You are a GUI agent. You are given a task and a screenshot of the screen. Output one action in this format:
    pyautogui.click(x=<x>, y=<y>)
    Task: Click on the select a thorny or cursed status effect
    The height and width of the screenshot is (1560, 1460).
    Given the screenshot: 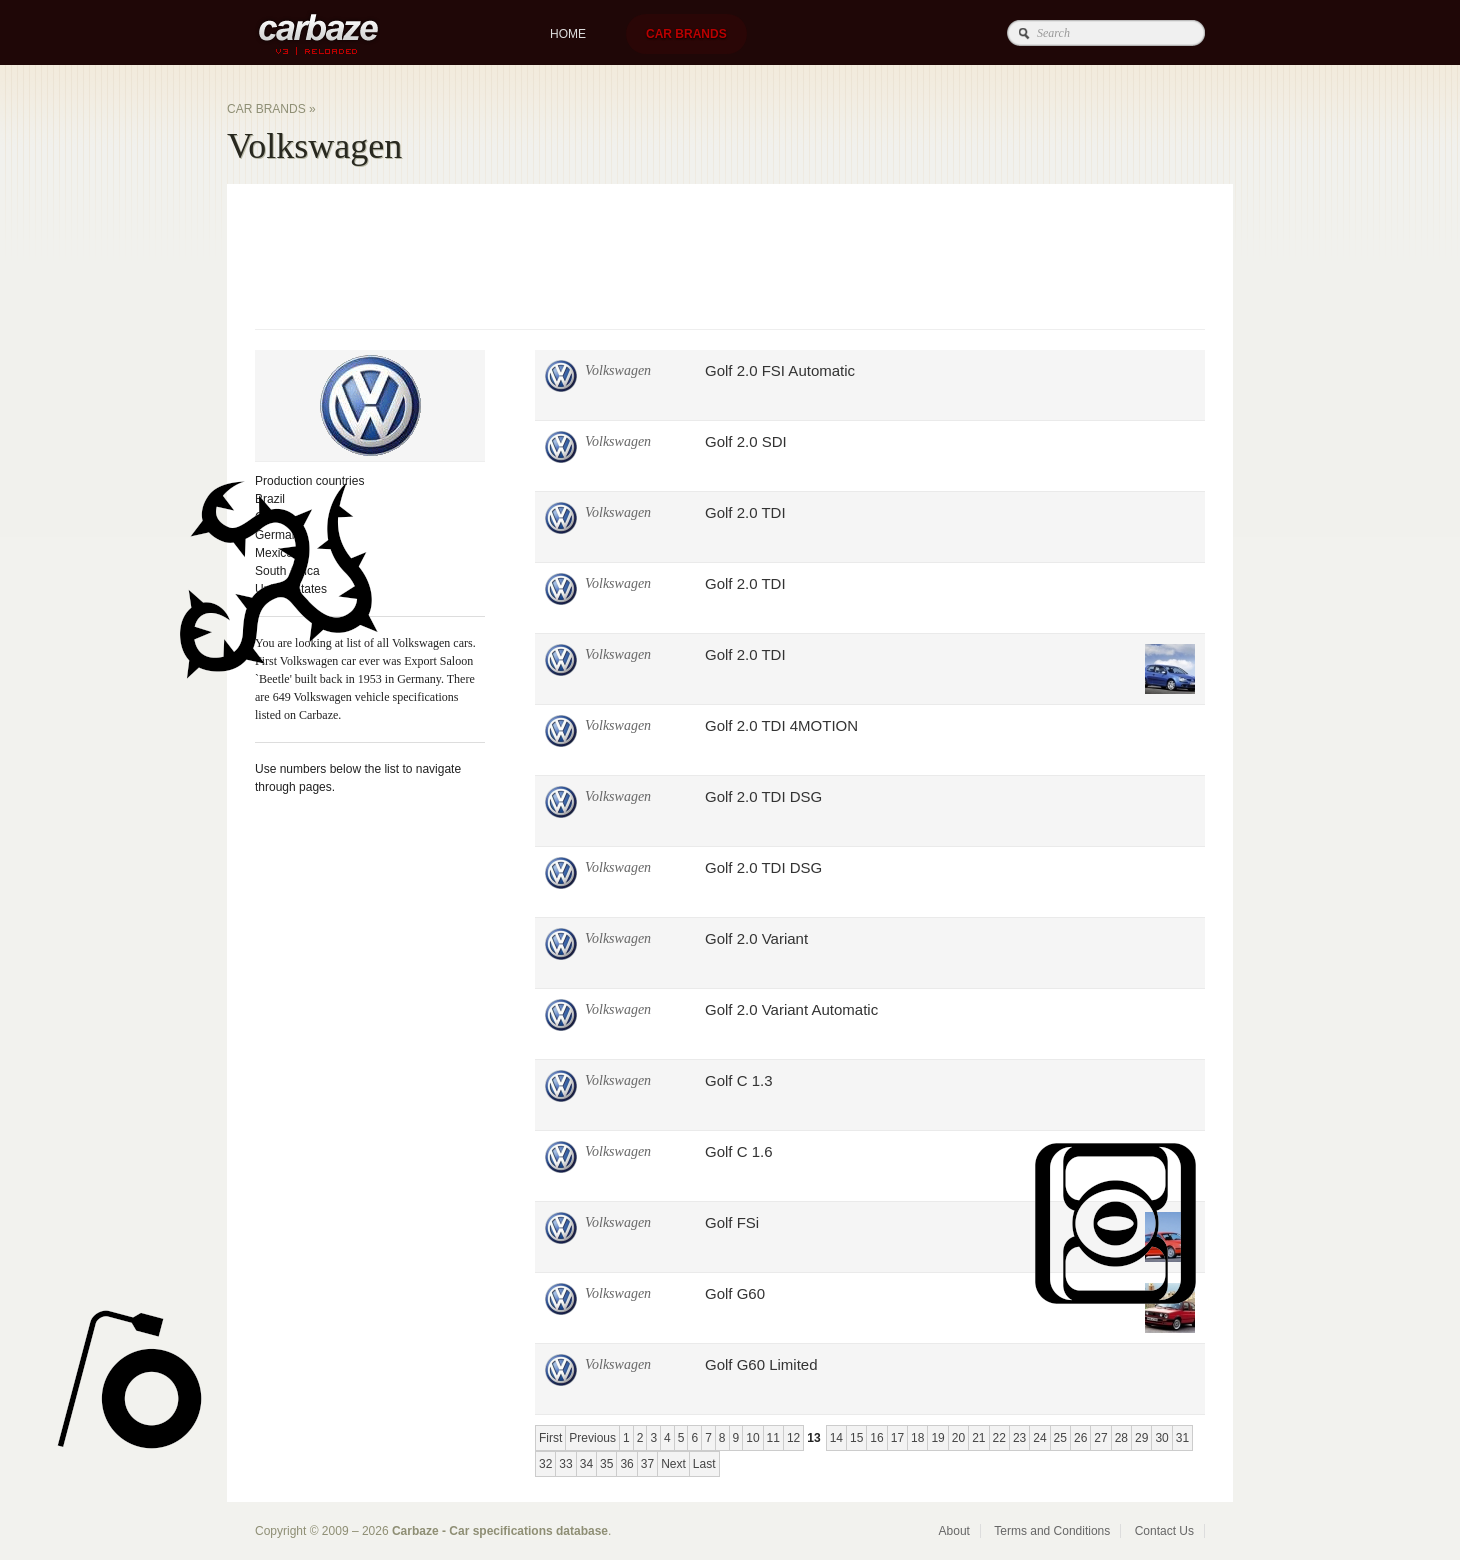 What is the action you would take?
    pyautogui.click(x=275, y=576)
    